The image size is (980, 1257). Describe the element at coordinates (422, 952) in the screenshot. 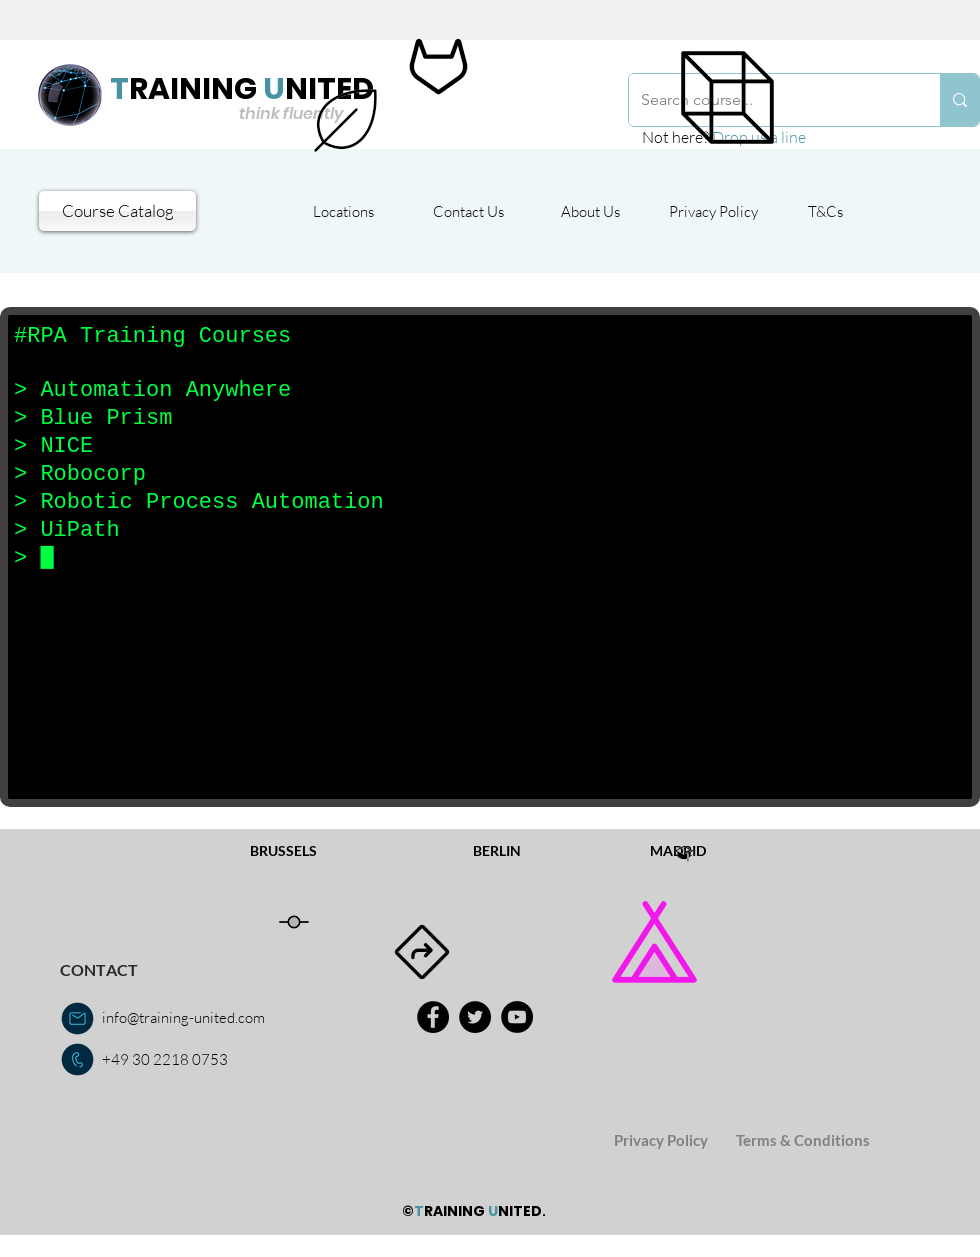

I see `indicates a turn or direction change ahead` at that location.